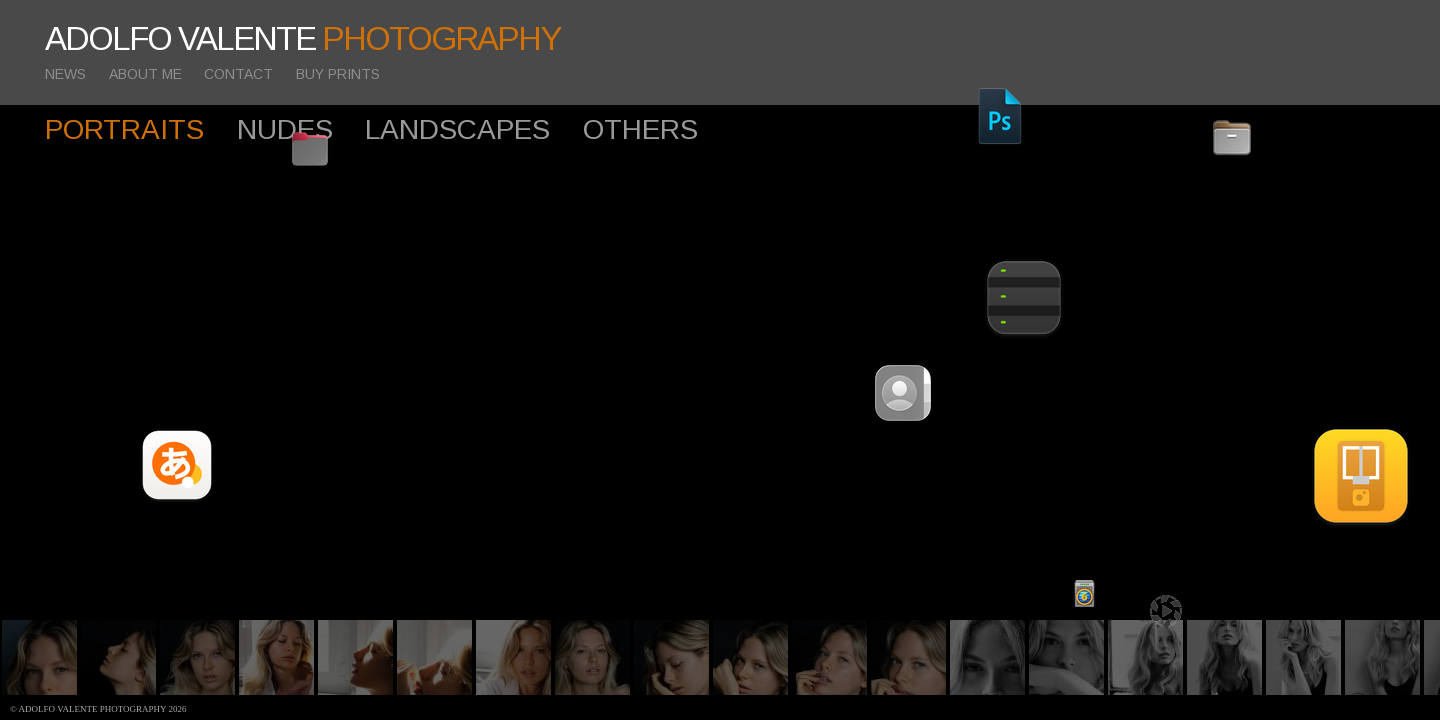 This screenshot has height=720, width=1440. What do you see at coordinates (1000, 116) in the screenshot?
I see `a photoshop document file` at bounding box center [1000, 116].